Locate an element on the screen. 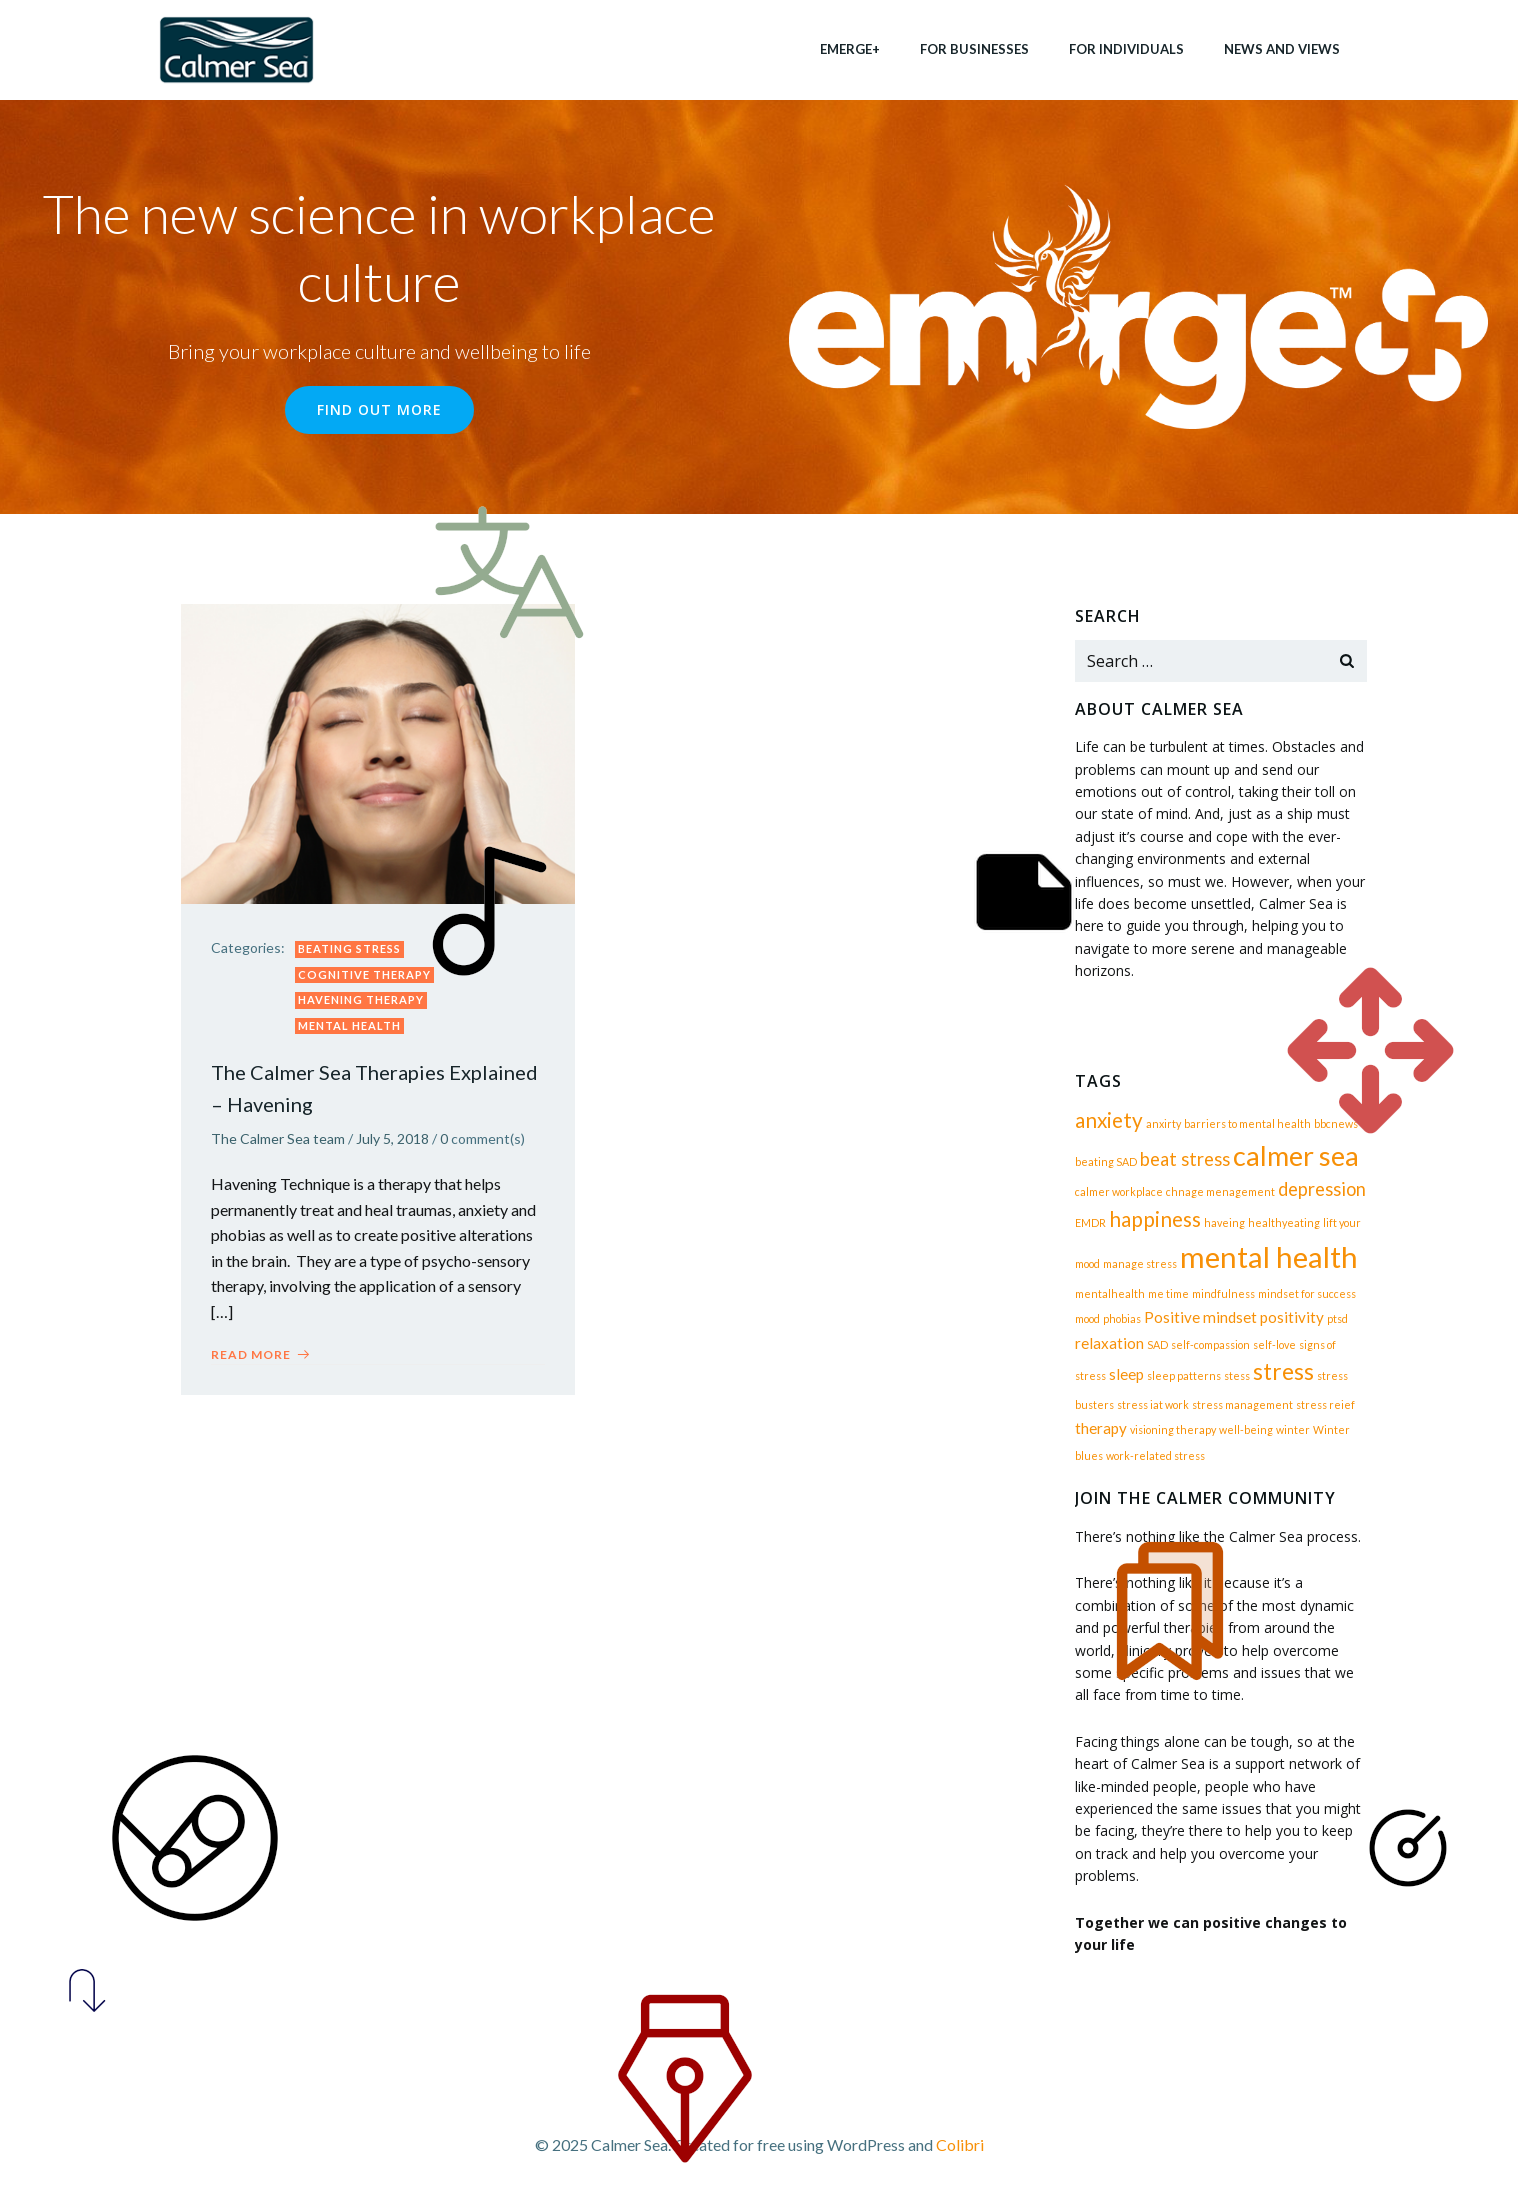  view performance metrics or usage statistics is located at coordinates (1408, 1848).